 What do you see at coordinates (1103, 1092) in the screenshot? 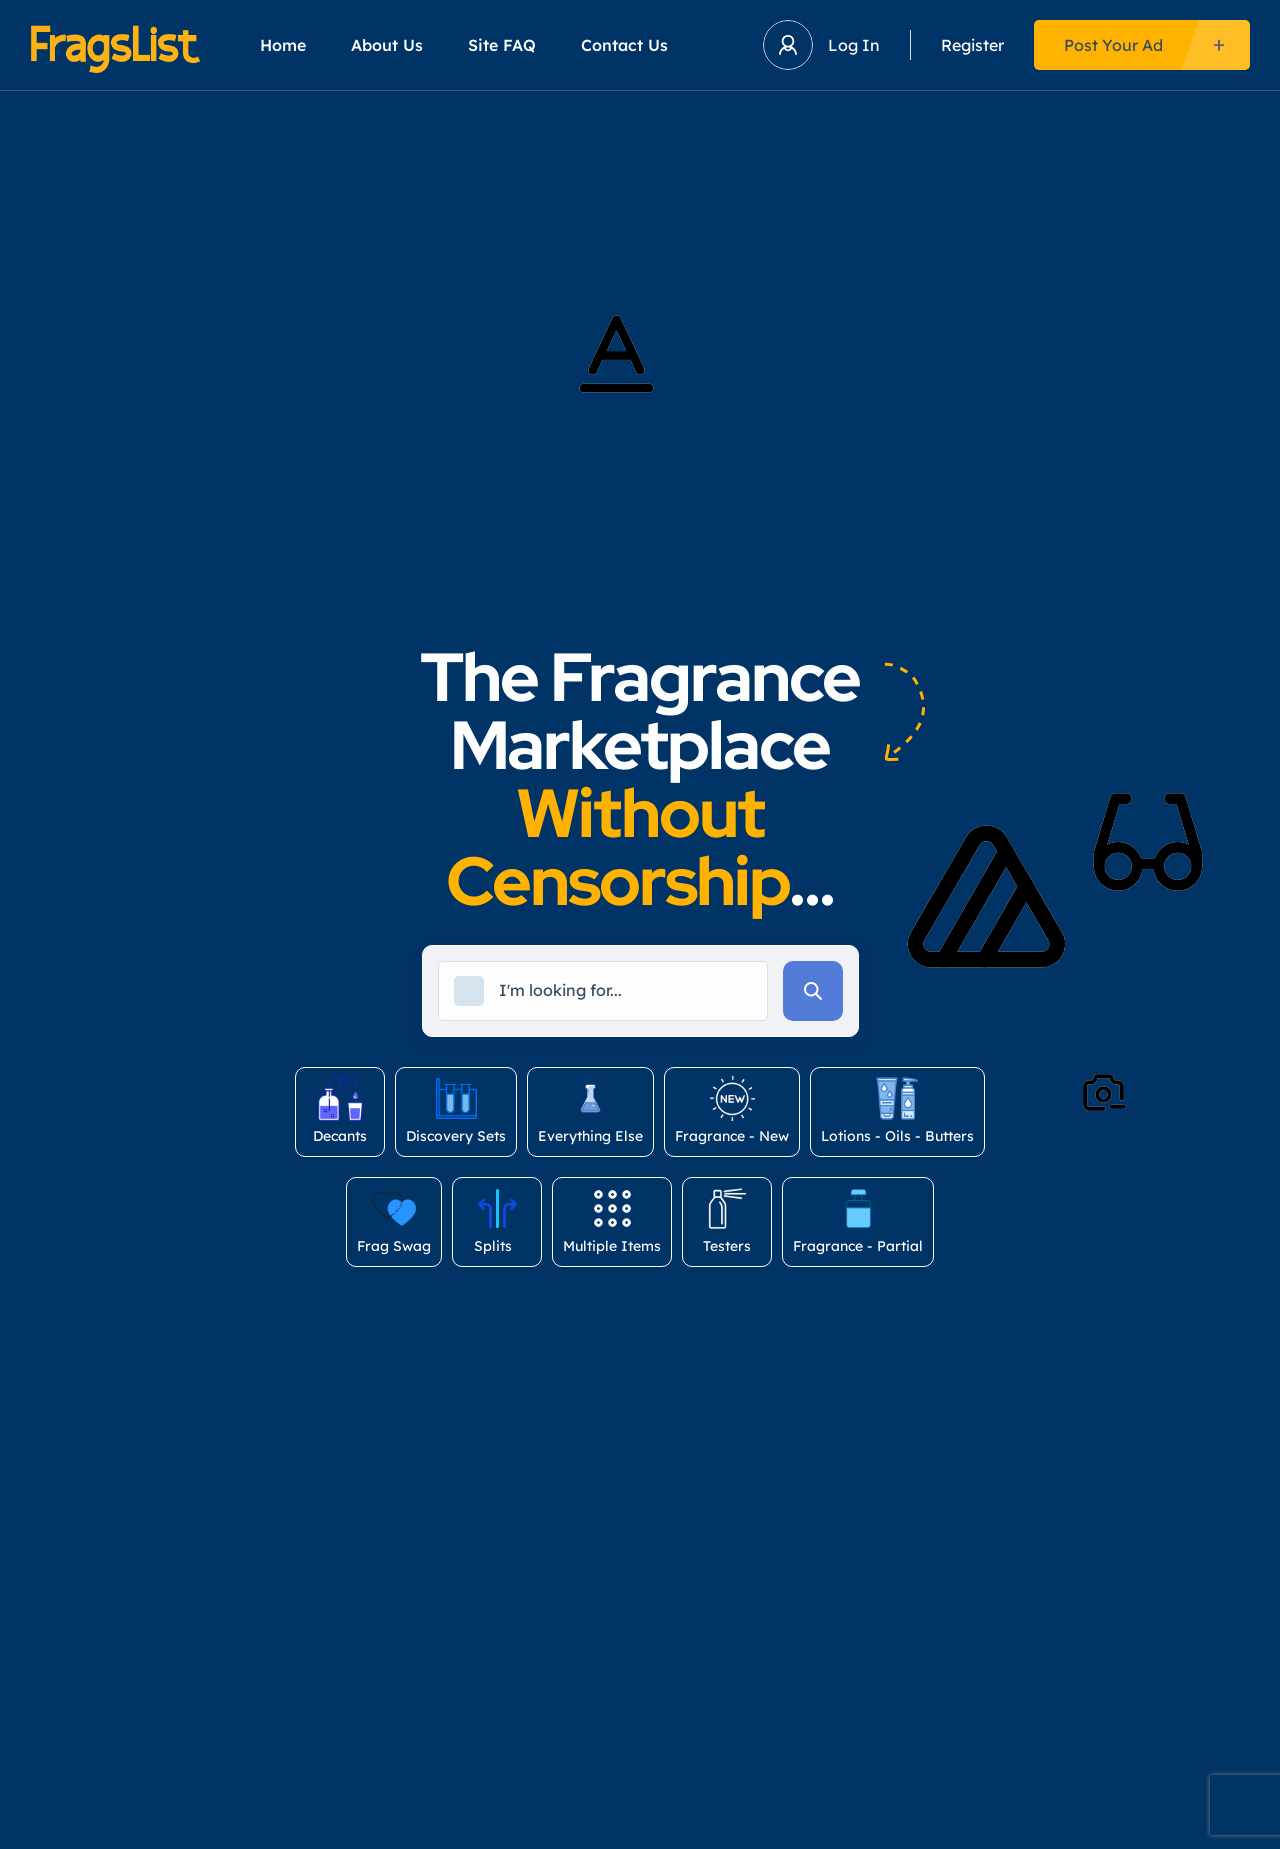
I see `remove a photo from selection` at bounding box center [1103, 1092].